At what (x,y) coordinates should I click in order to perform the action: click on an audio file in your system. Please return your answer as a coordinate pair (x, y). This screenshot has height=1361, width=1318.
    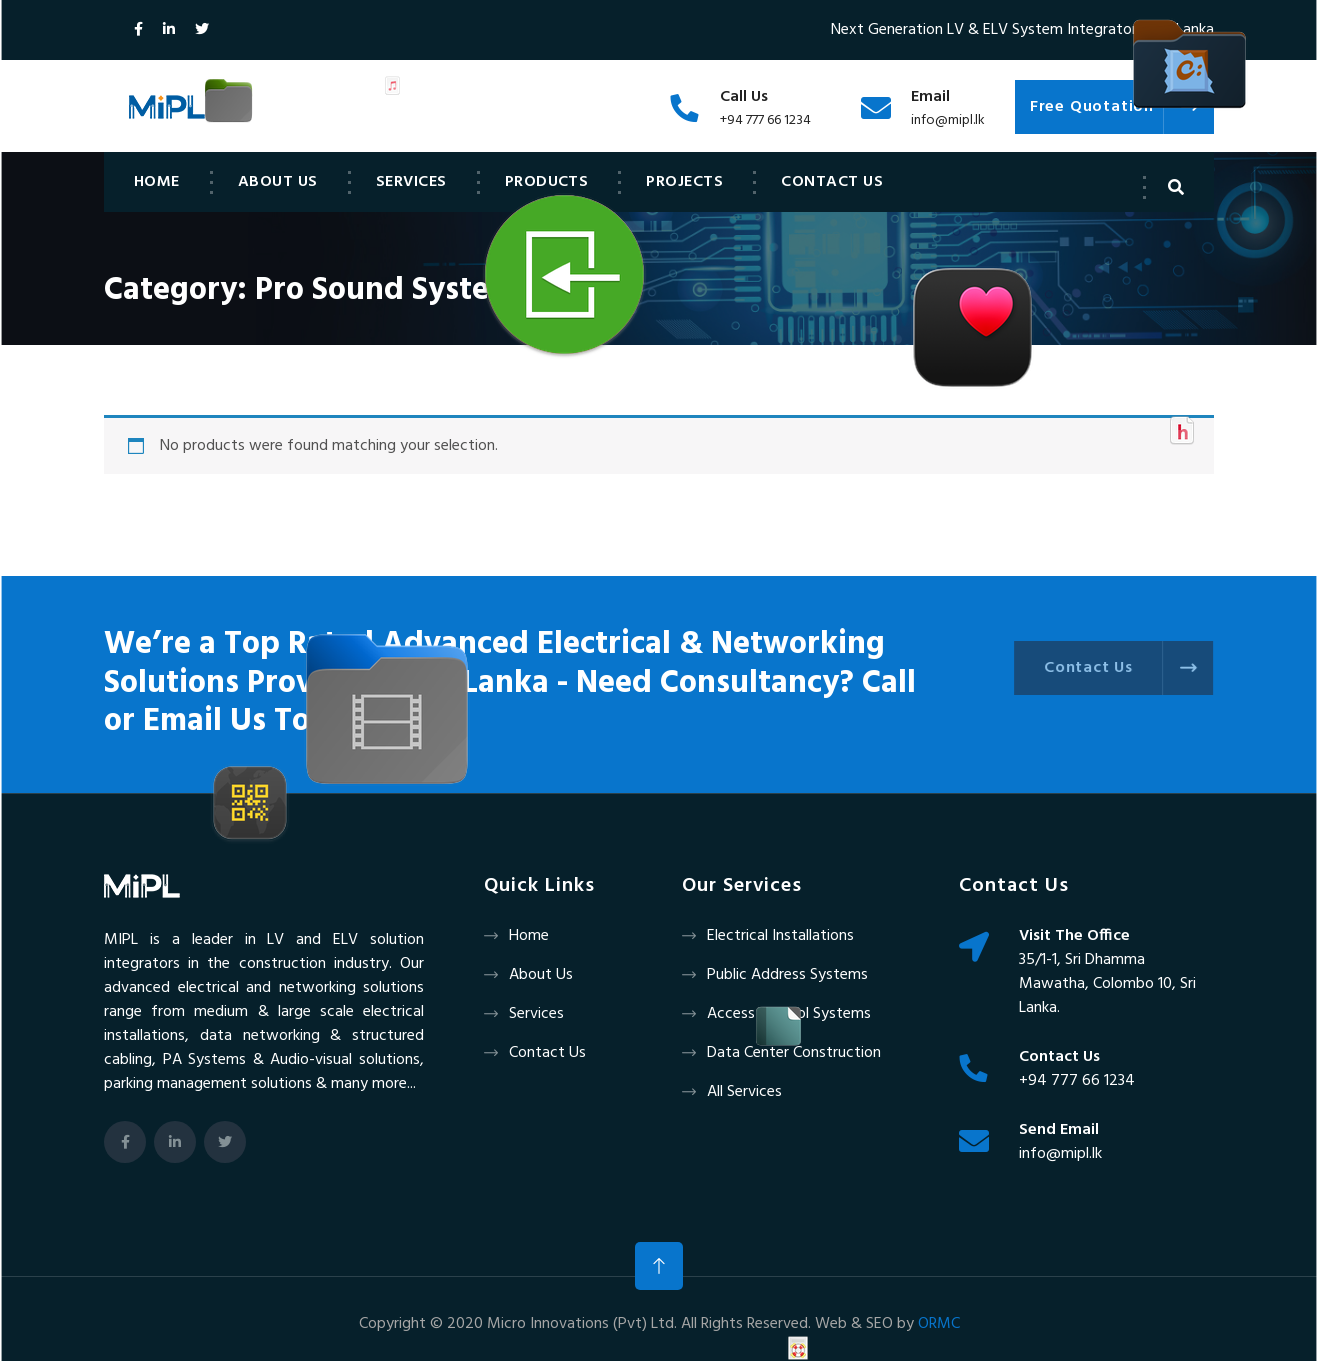
    Looking at the image, I should click on (392, 85).